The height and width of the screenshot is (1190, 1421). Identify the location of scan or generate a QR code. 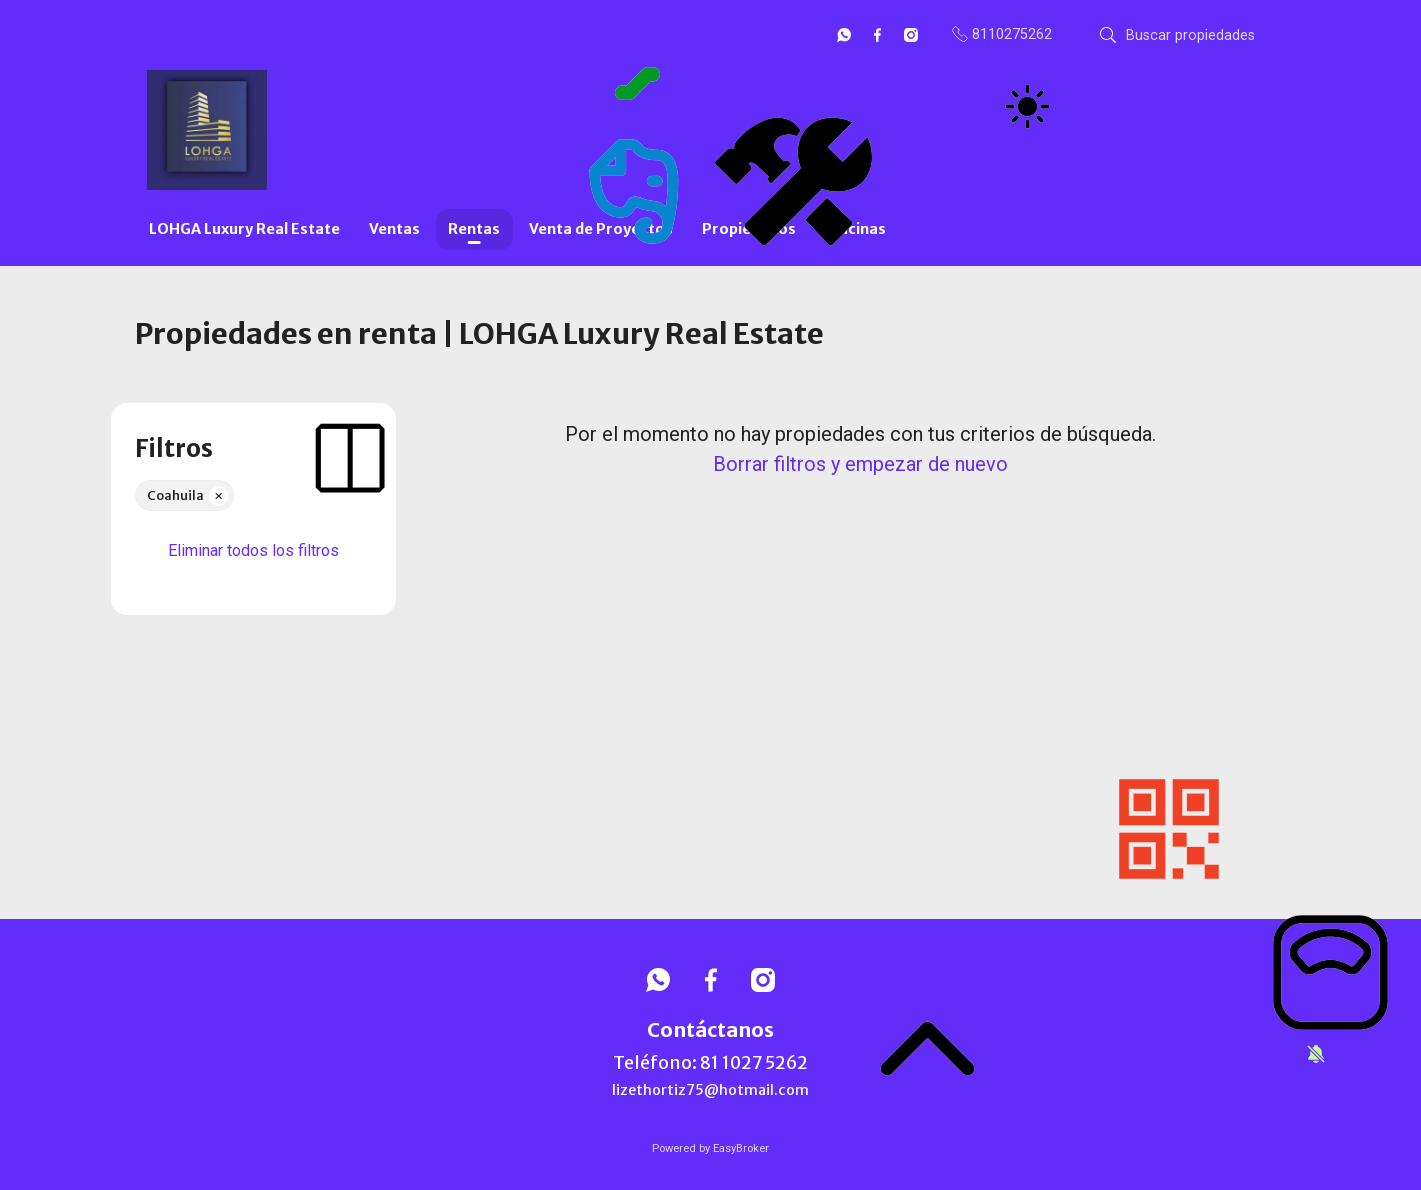
(1169, 829).